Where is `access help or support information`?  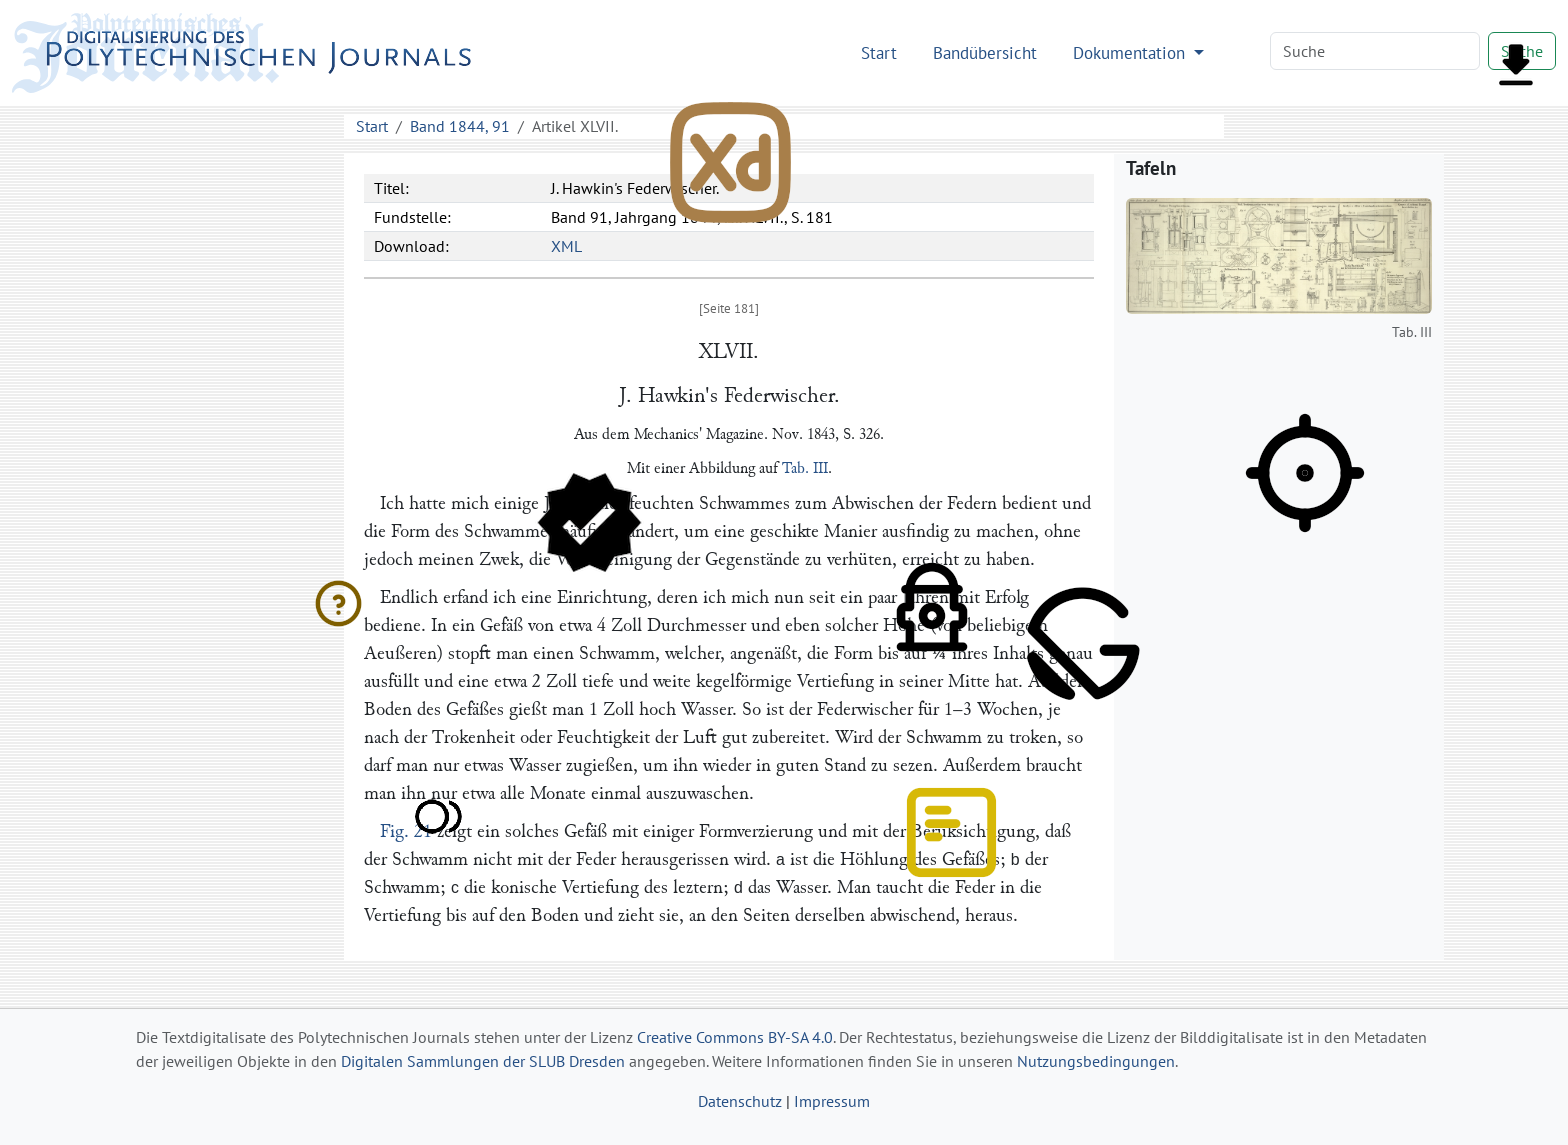
access help or support information is located at coordinates (338, 603).